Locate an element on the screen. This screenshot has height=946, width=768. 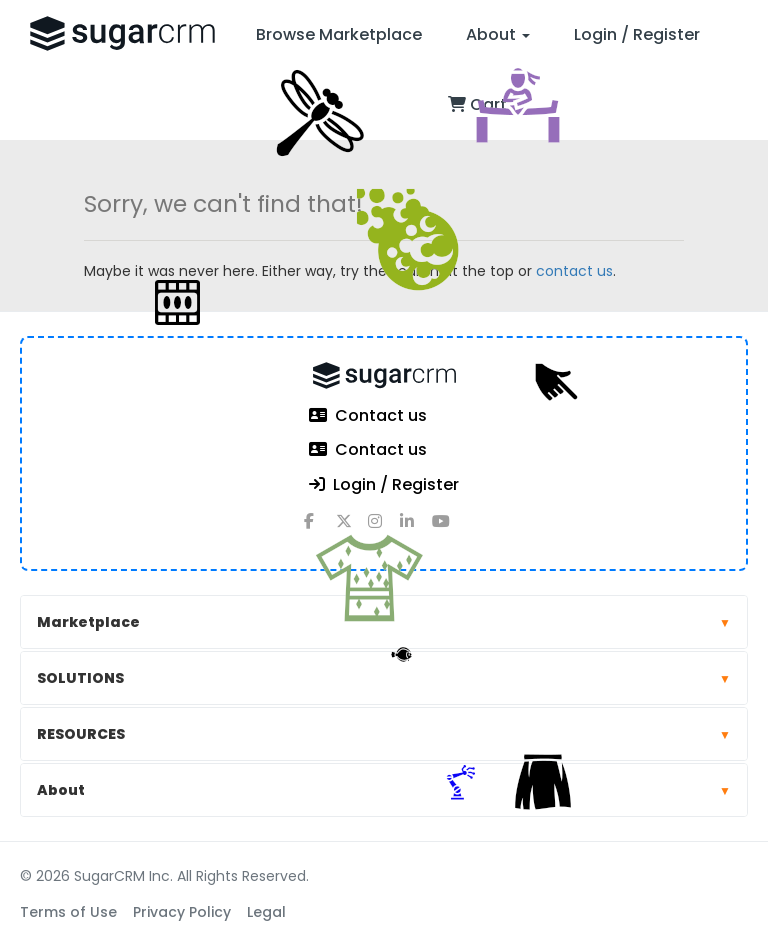
select flatfish in a fishing or aquarium game is located at coordinates (401, 654).